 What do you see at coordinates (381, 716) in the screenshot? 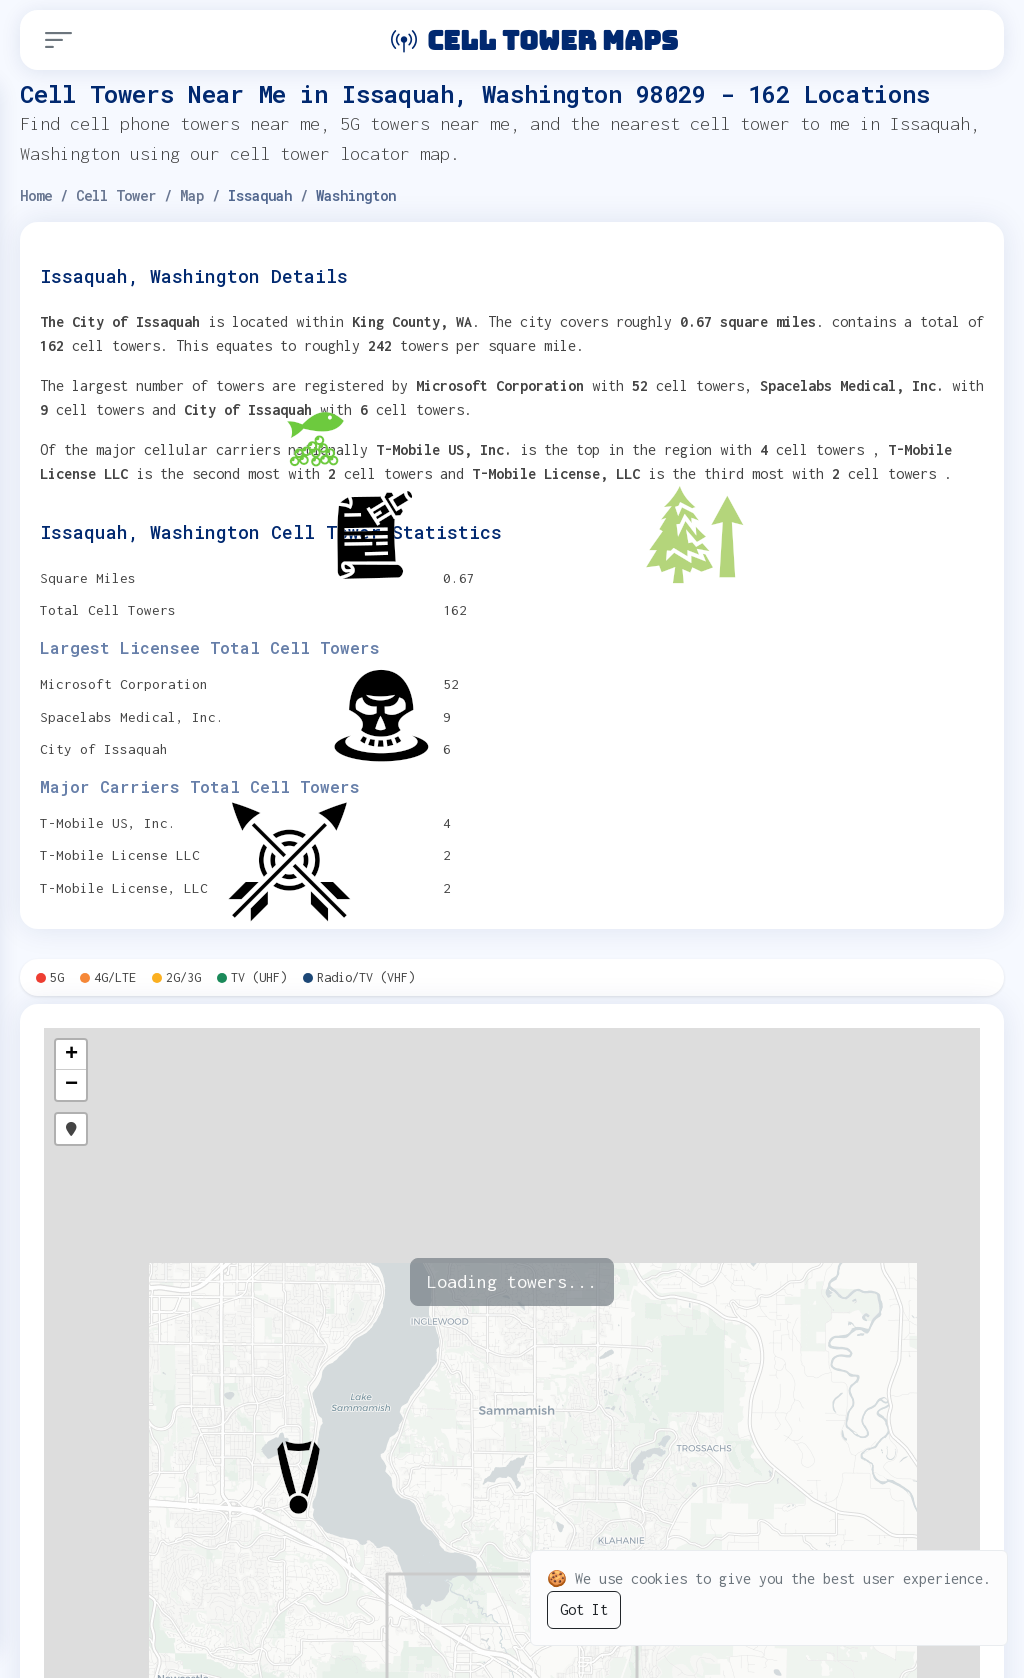
I see `indicates a hazardous or deadly area on the game map` at bounding box center [381, 716].